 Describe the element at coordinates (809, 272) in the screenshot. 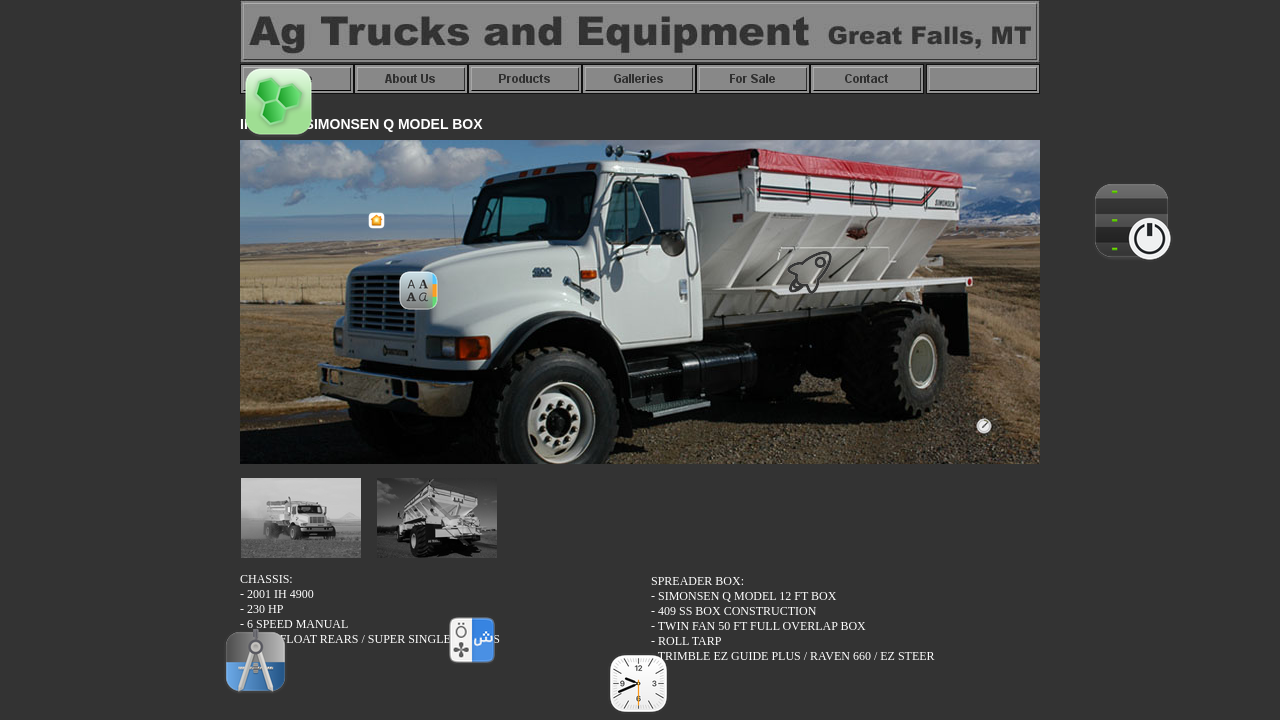

I see `launch applications or open app drawer` at that location.